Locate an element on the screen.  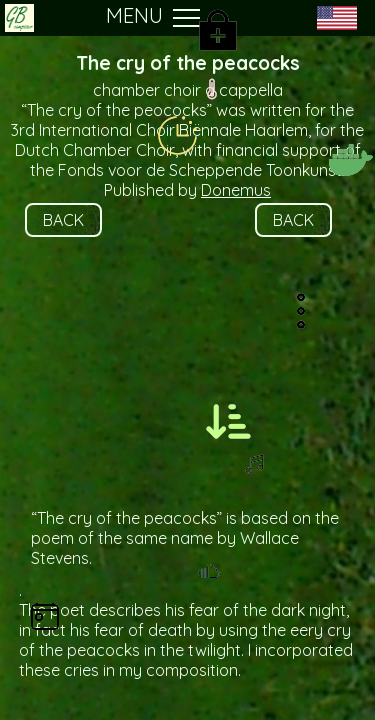
add item to shopping bag is located at coordinates (218, 30).